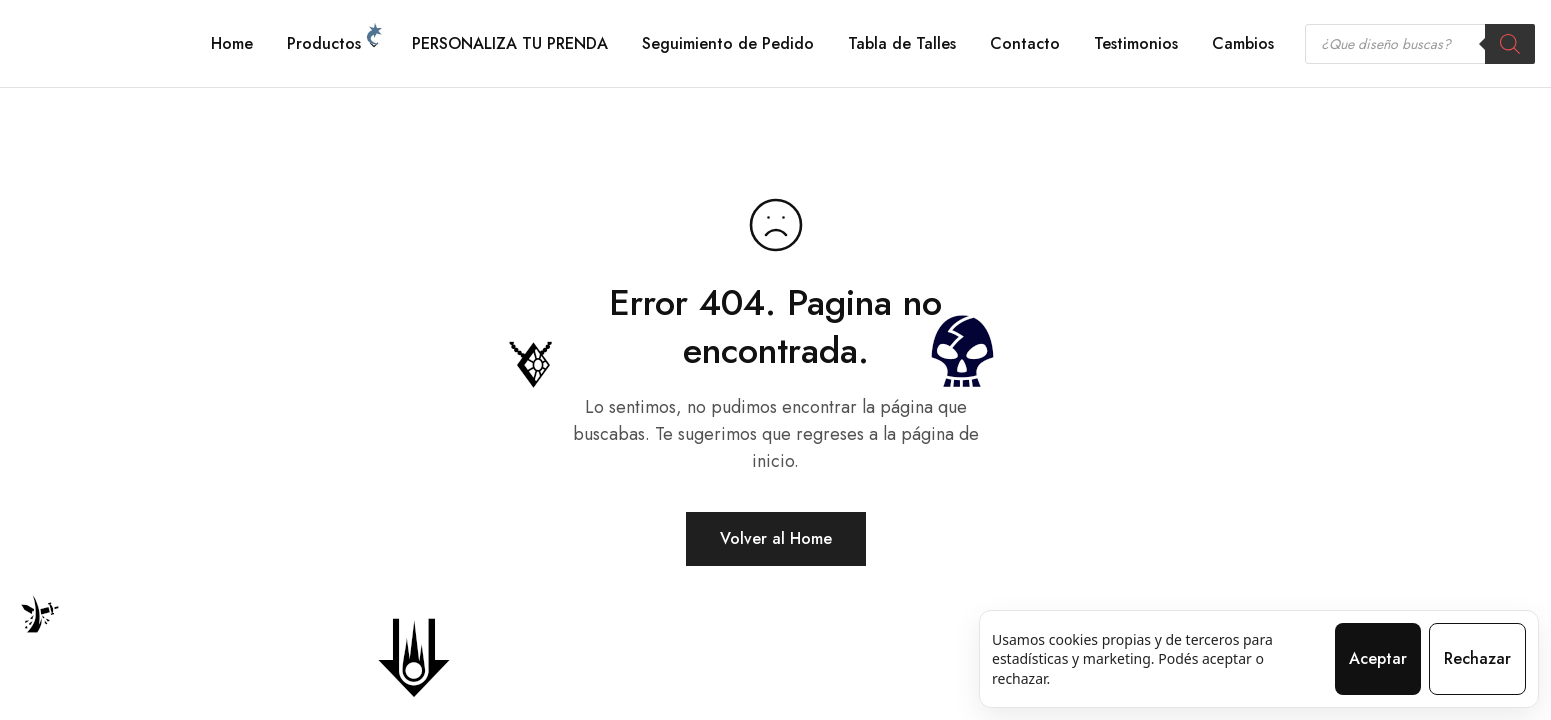 This screenshot has width=1551, height=720. What do you see at coordinates (40, 614) in the screenshot?
I see `indicates a broken or damaged weapon` at bounding box center [40, 614].